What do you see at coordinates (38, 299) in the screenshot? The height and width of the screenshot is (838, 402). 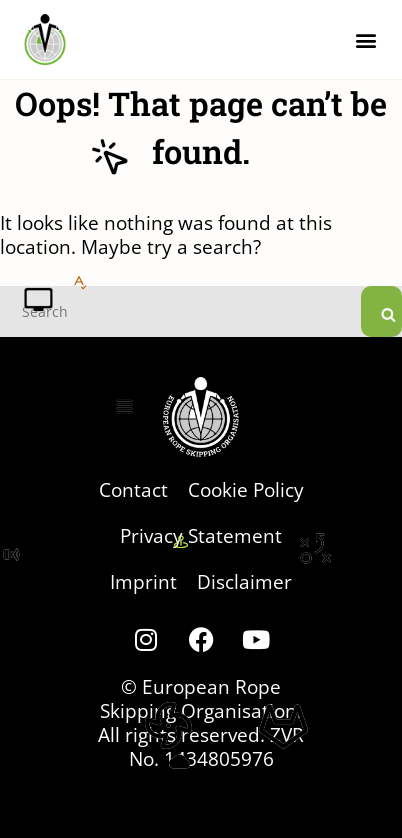 I see `access personal video or screen sharing` at bounding box center [38, 299].